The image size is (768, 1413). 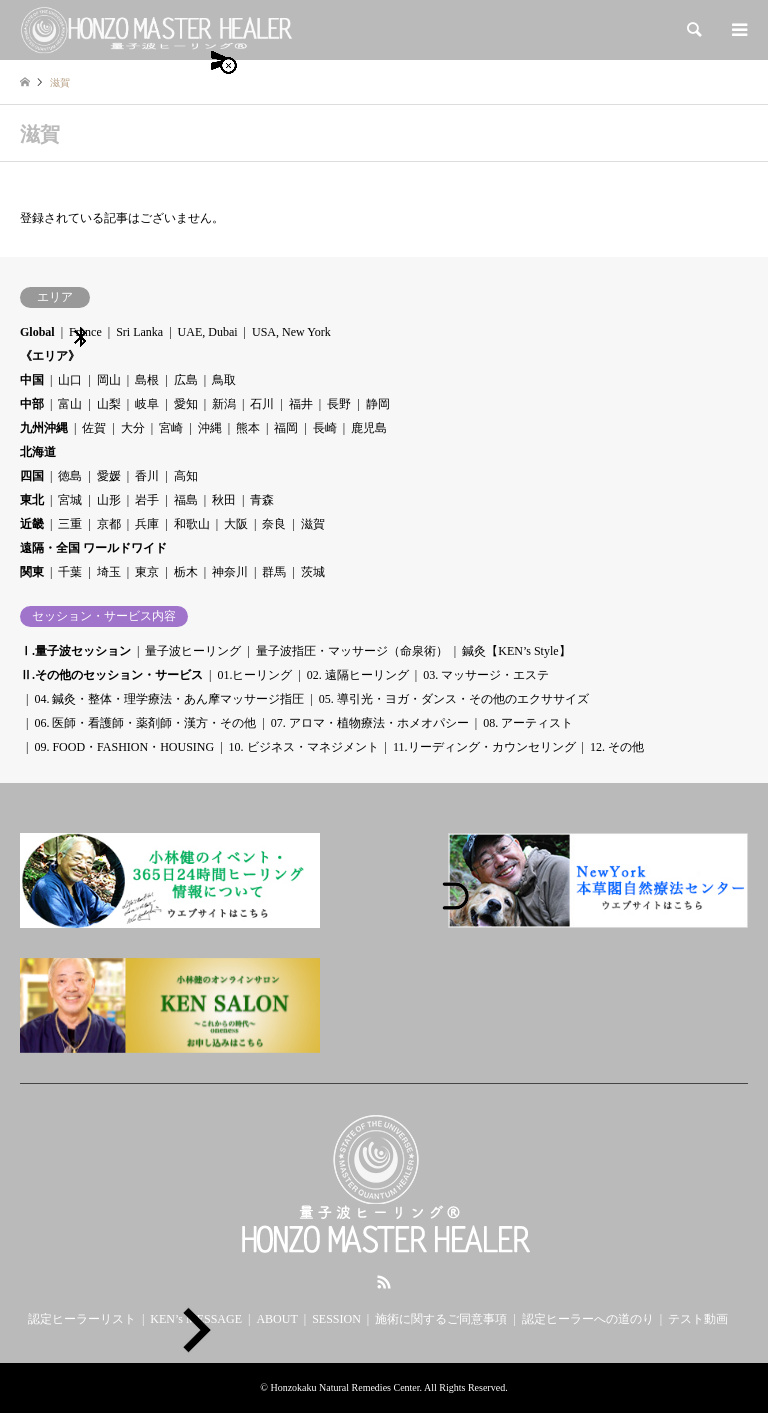 I want to click on cancel a scheduled message, so click(x=223, y=60).